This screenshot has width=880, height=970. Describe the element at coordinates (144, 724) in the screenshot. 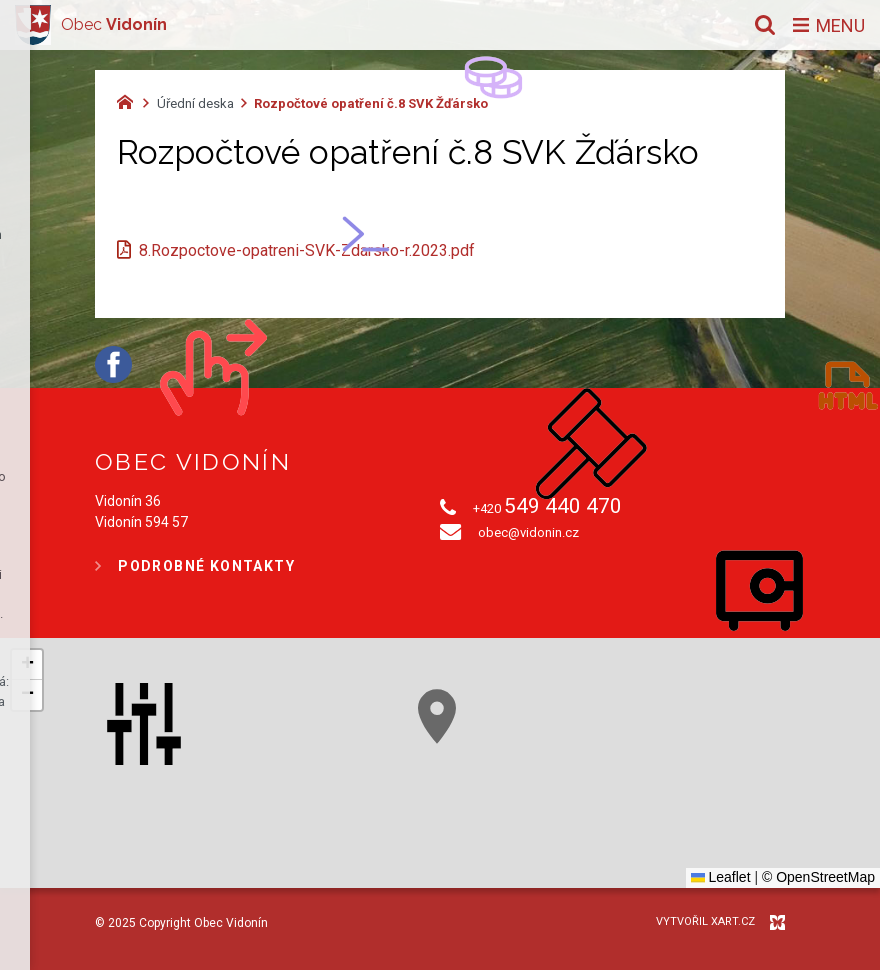

I see `adjust settings or preferences` at that location.